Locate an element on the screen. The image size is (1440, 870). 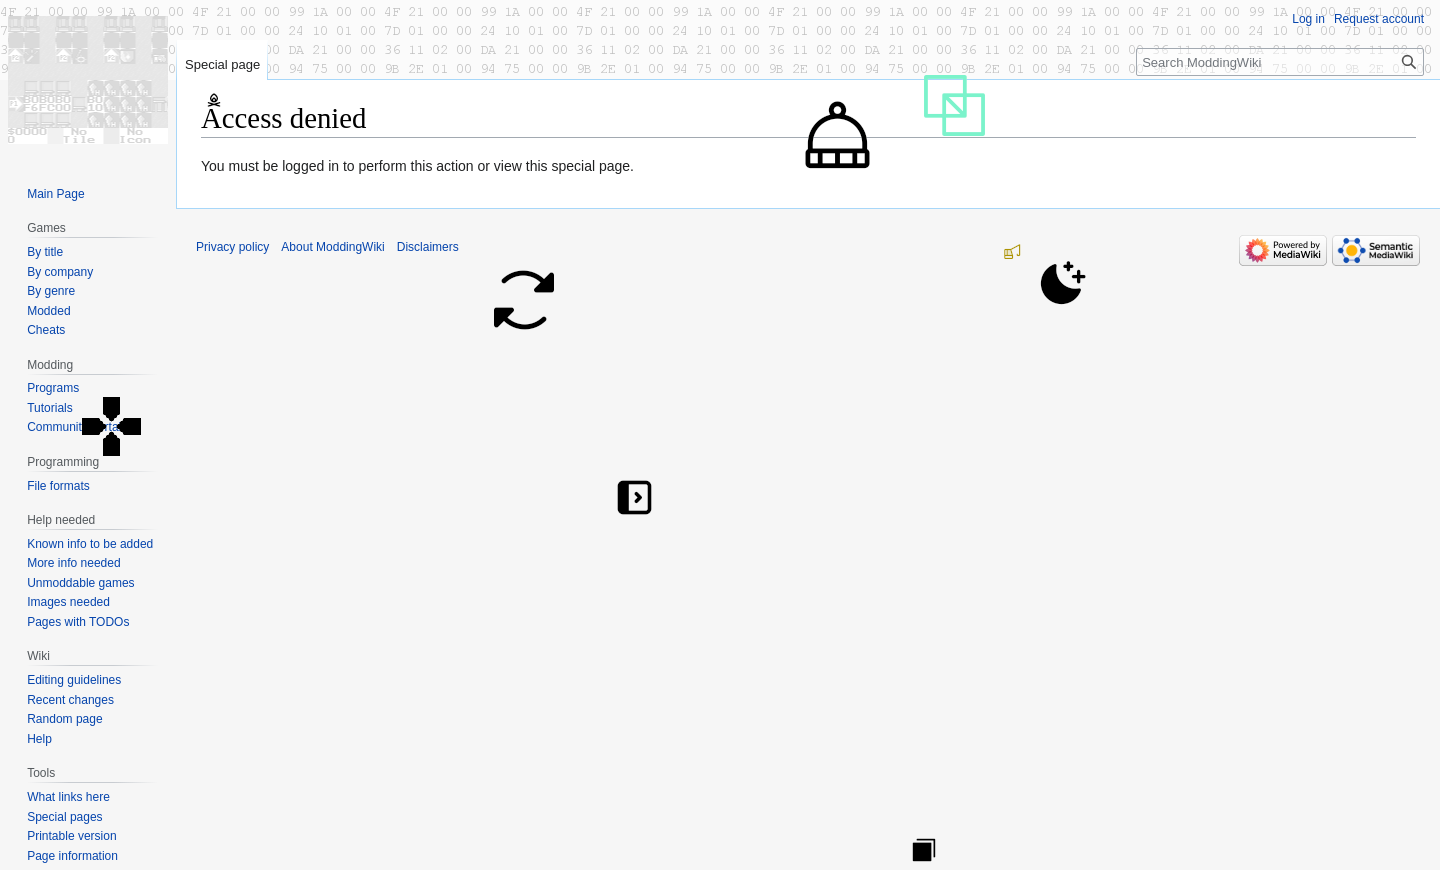
refresh or reload content is located at coordinates (524, 300).